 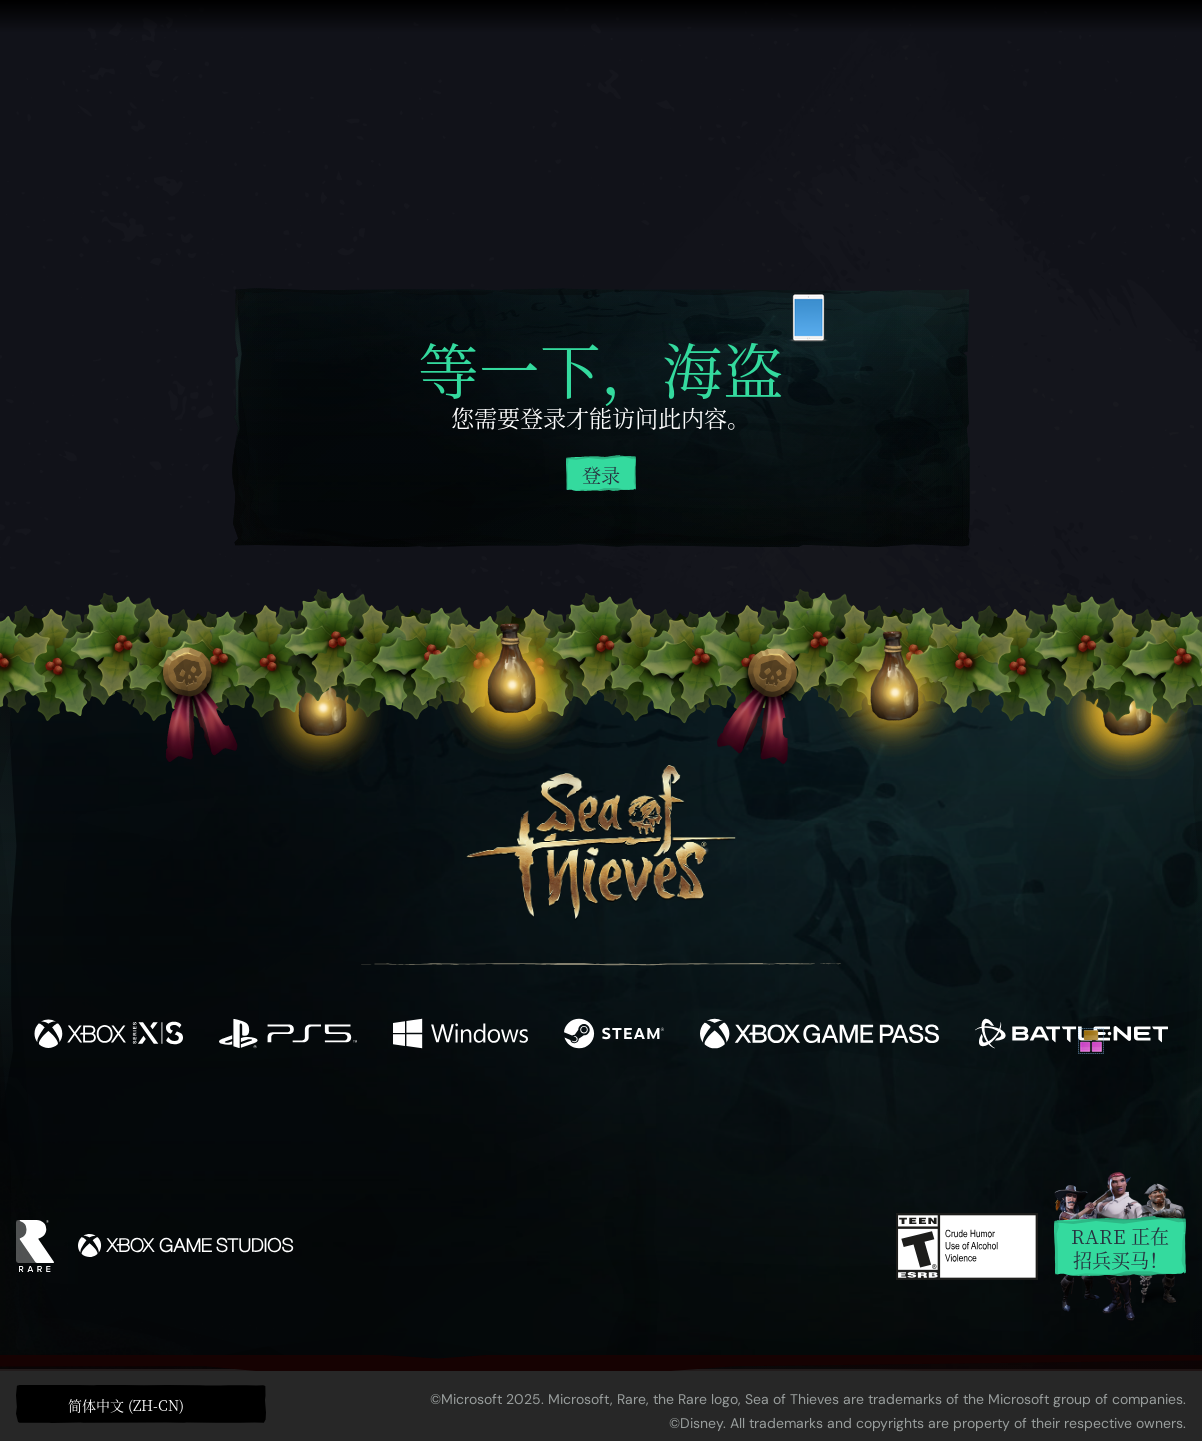 What do you see at coordinates (808, 313) in the screenshot?
I see `iPad mini 3 device connected via wifi` at bounding box center [808, 313].